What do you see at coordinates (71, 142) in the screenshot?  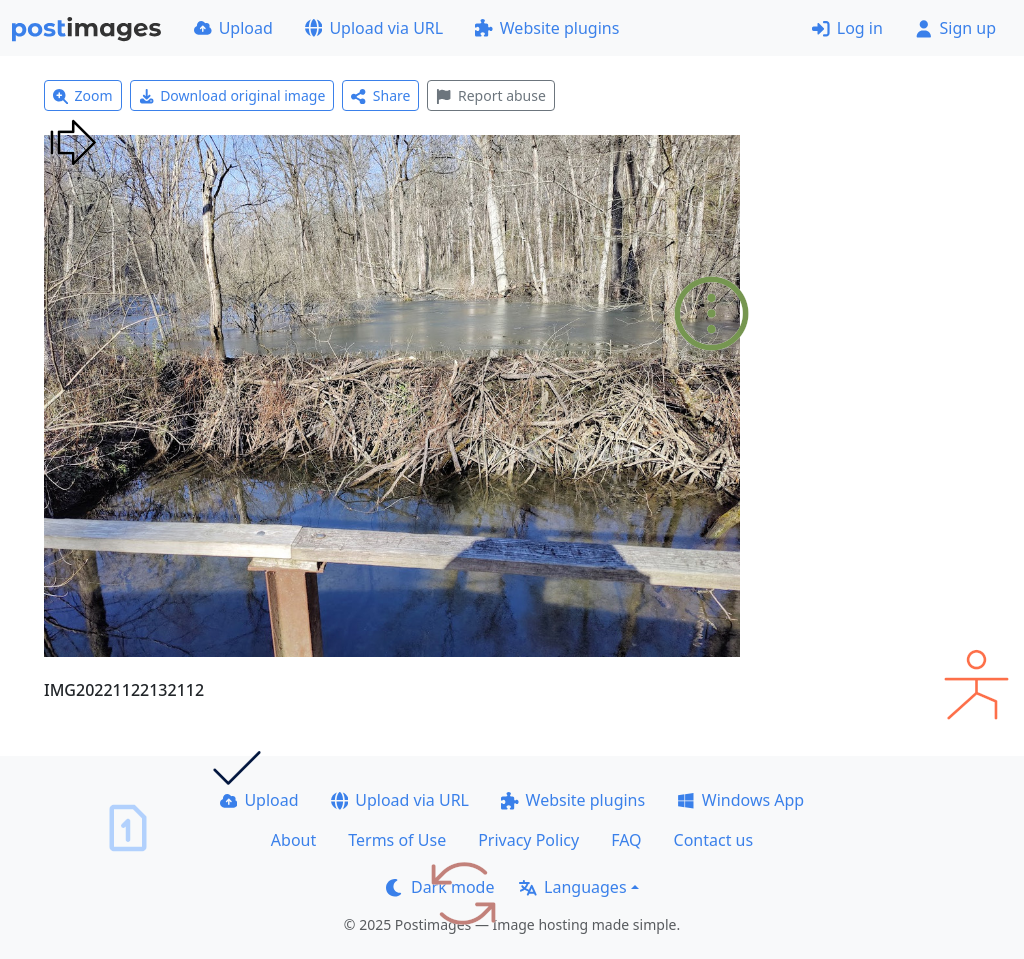 I see `move forward or proceed to next step` at bounding box center [71, 142].